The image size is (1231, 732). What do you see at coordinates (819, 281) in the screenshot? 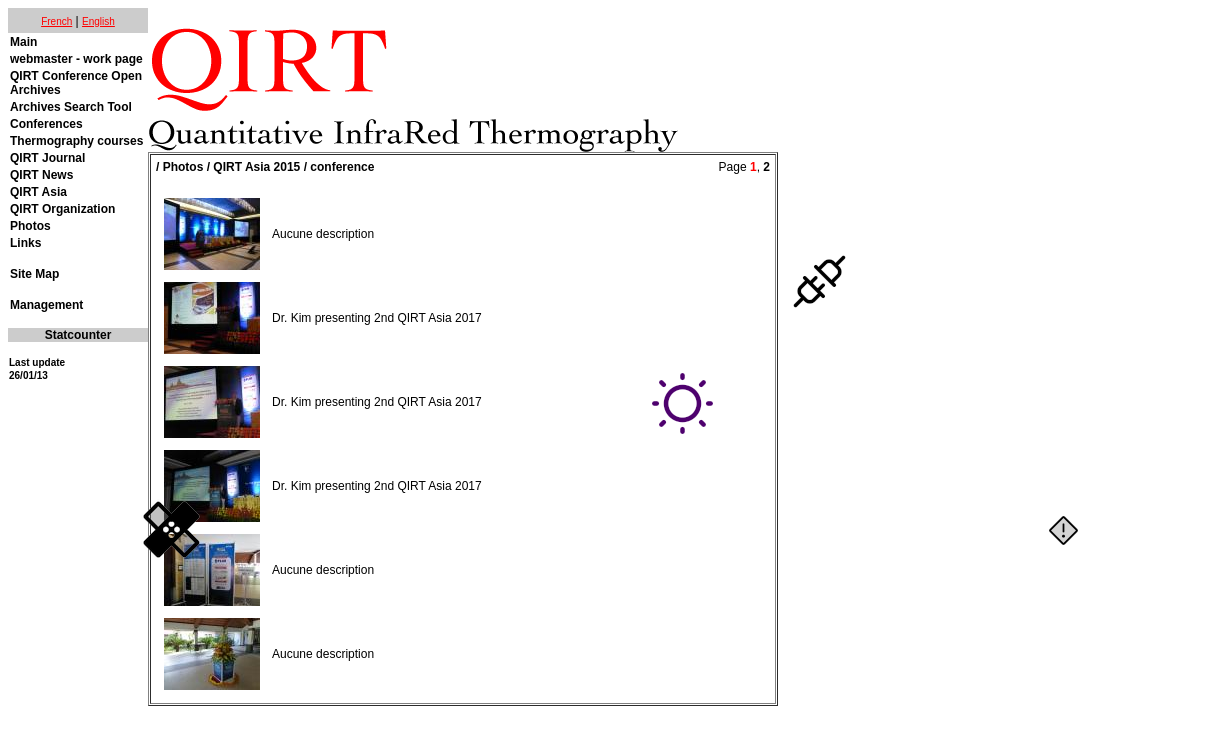
I see `connect or pair devices` at bounding box center [819, 281].